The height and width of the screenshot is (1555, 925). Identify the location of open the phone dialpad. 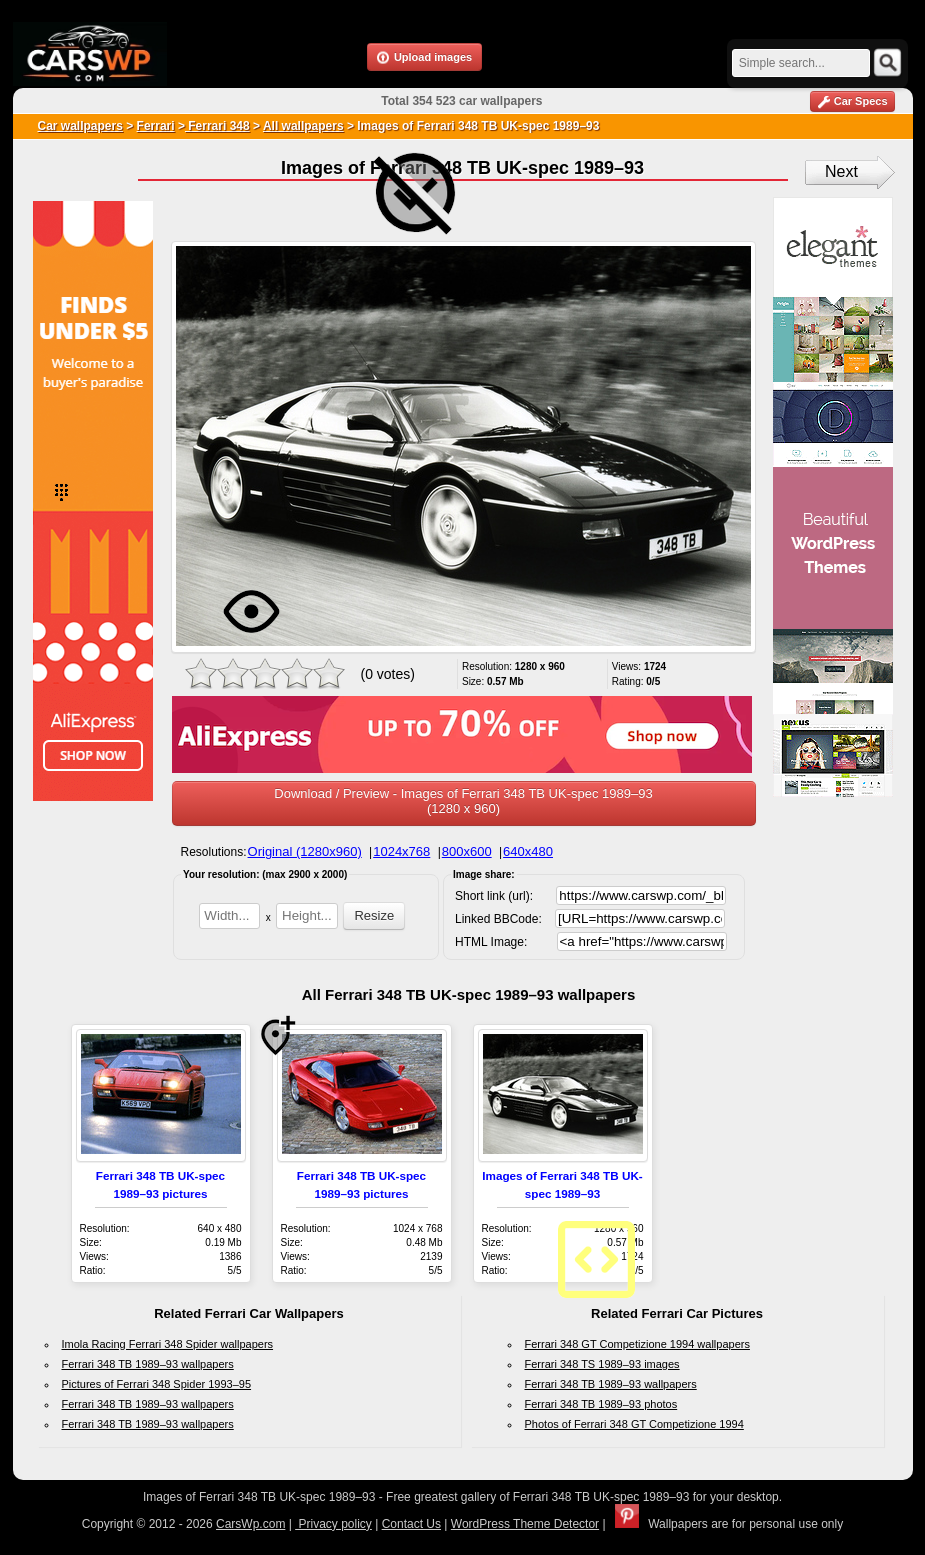
(61, 492).